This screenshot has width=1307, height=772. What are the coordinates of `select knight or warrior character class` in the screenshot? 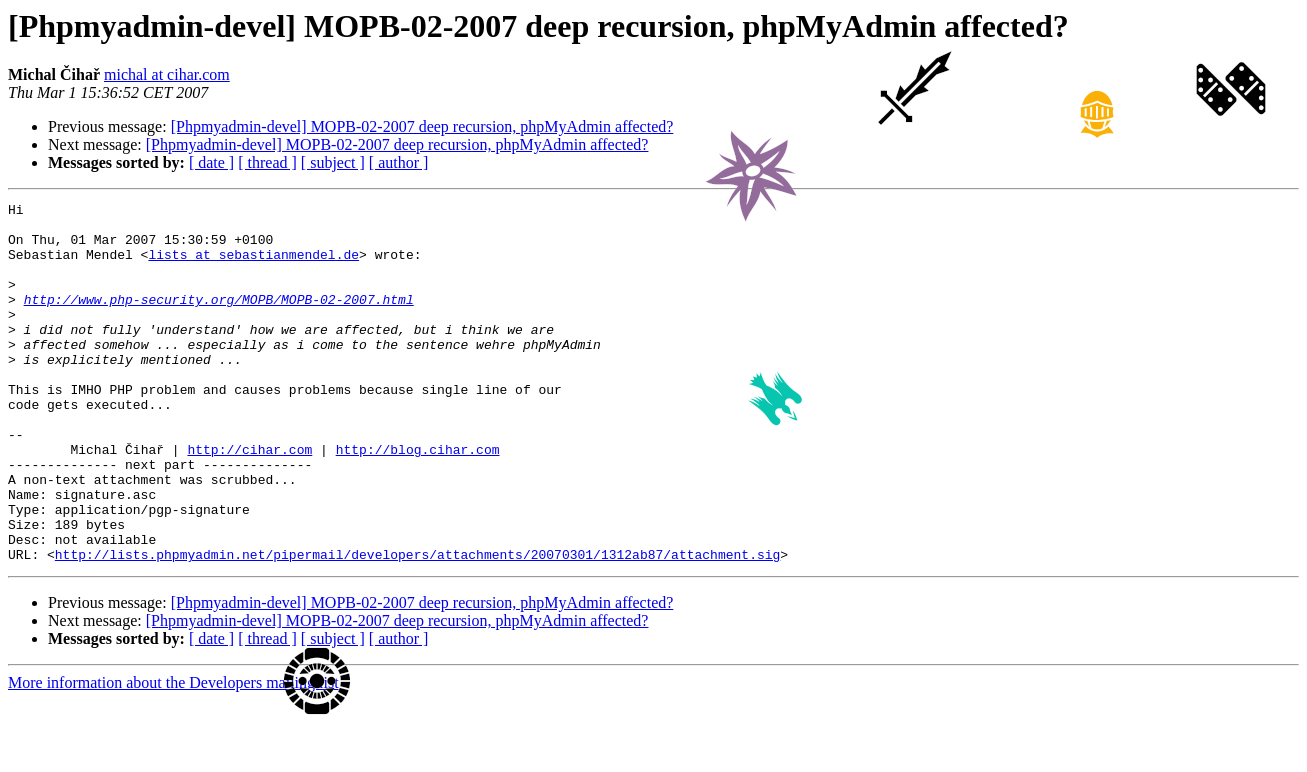 It's located at (1097, 114).